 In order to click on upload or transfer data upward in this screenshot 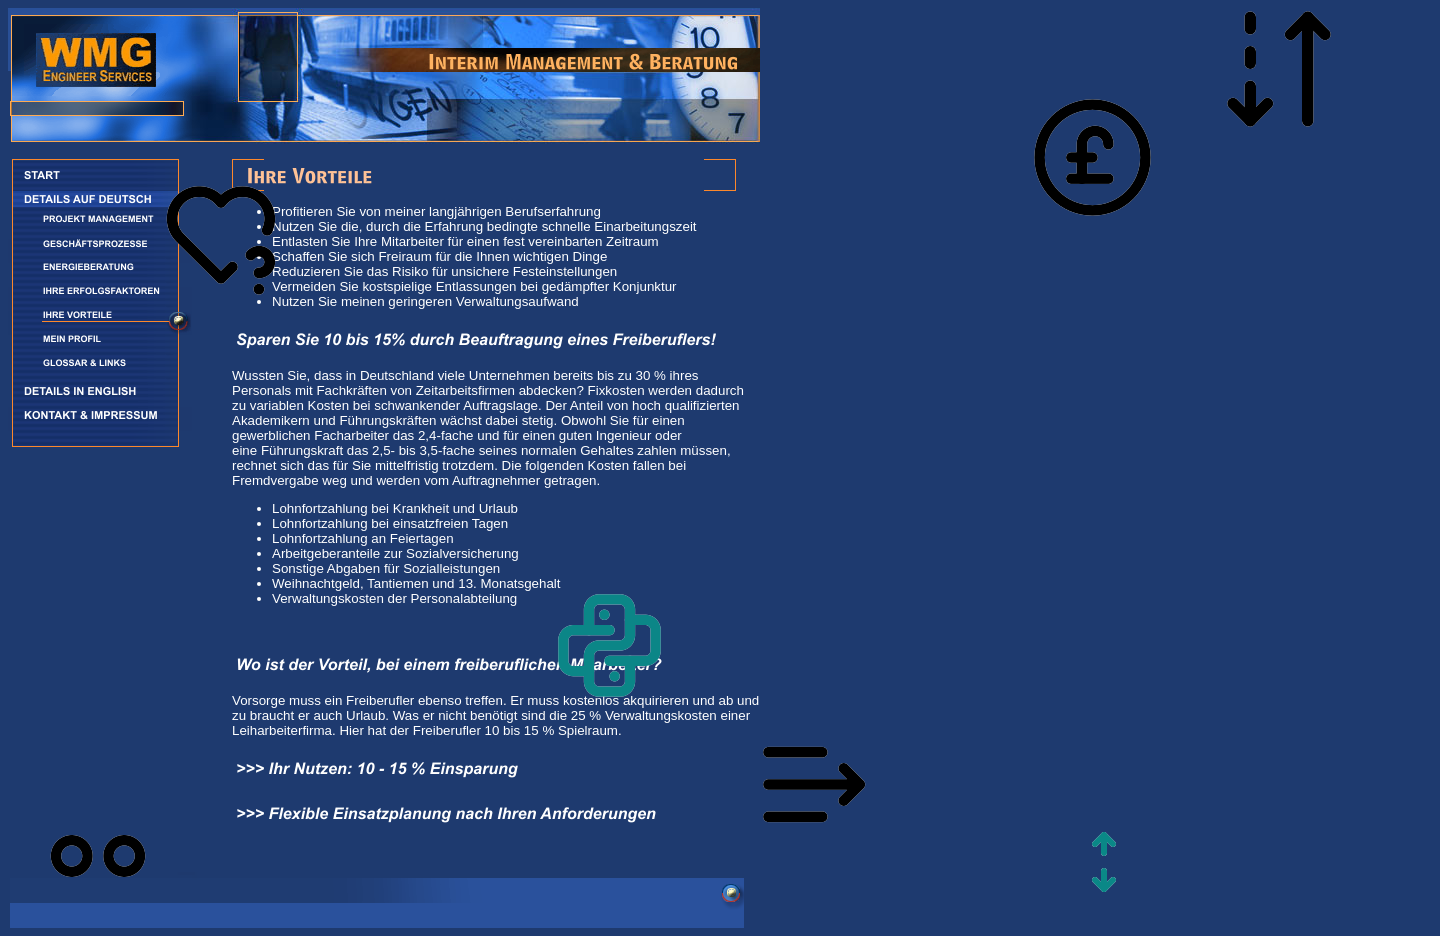, I will do `click(1279, 69)`.